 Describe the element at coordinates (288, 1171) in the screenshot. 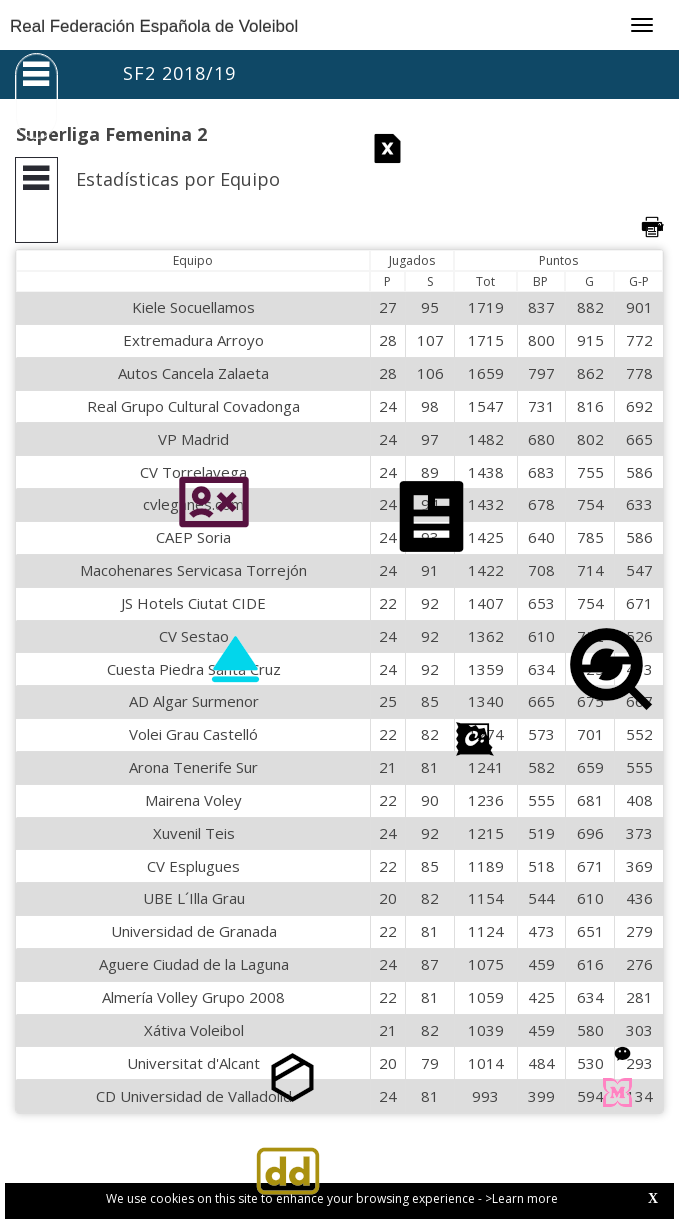

I see `deploy dog logo - a deployment automation service` at that location.